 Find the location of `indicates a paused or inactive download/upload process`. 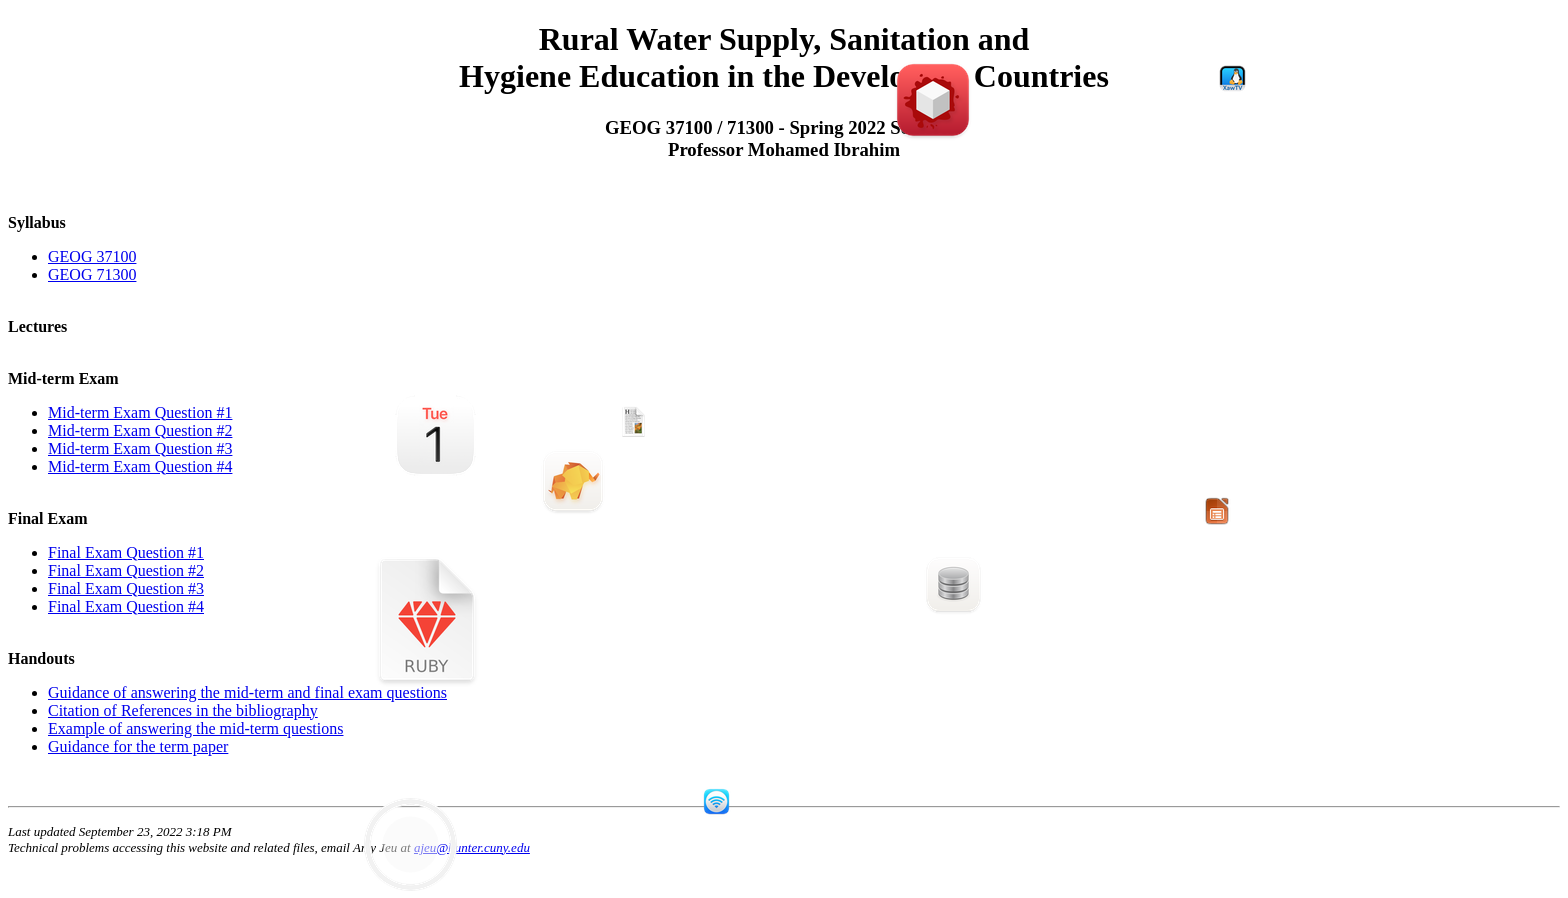

indicates a paused or inactive download/upload process is located at coordinates (410, 844).